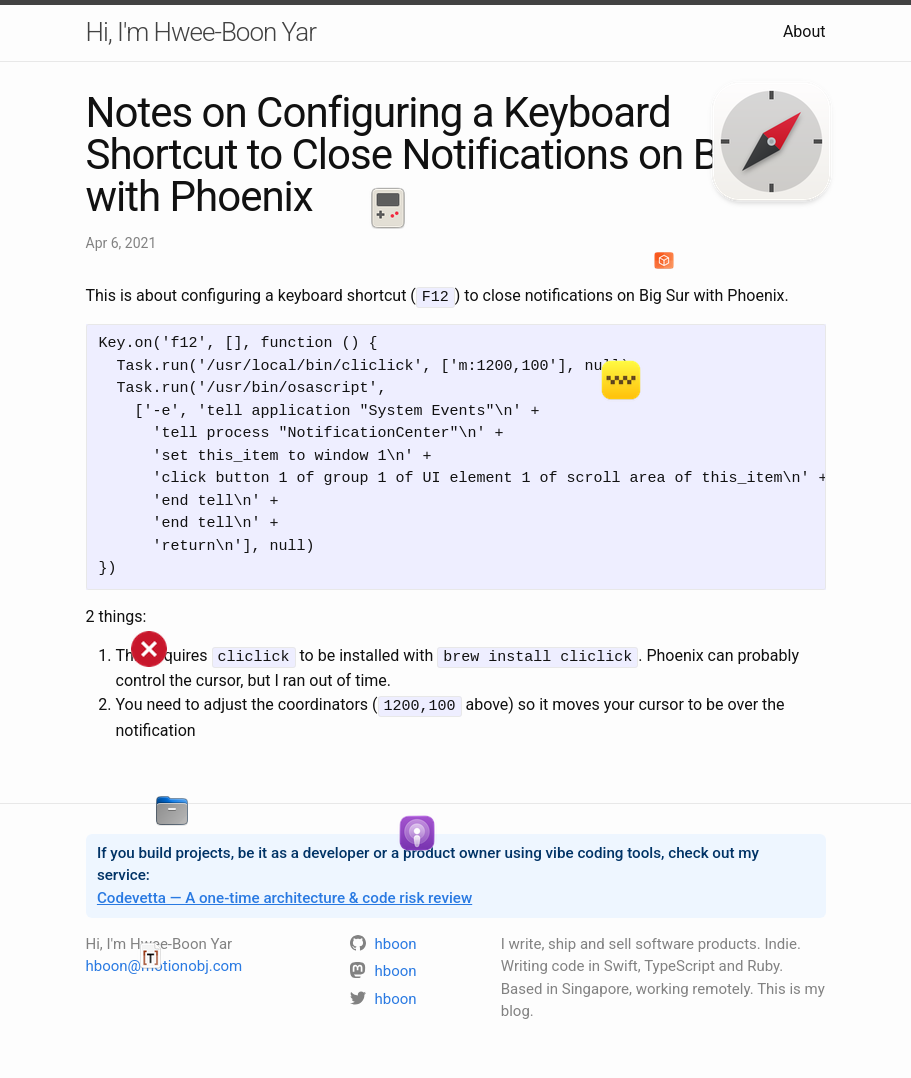 This screenshot has height=1078, width=911. I want to click on open the podcasts app, so click(417, 833).